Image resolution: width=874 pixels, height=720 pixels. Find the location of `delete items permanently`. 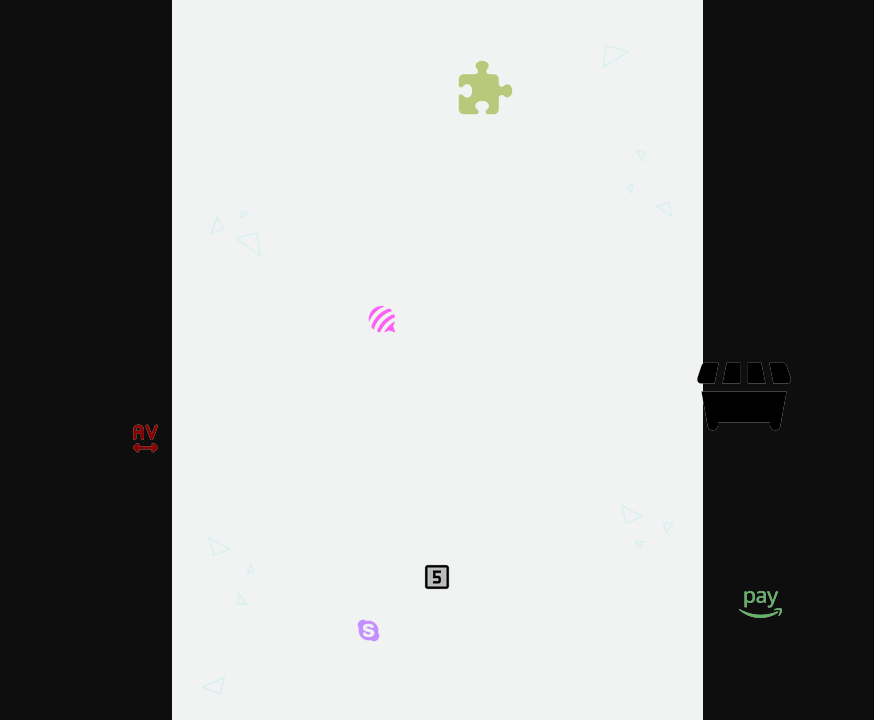

delete items permanently is located at coordinates (744, 394).